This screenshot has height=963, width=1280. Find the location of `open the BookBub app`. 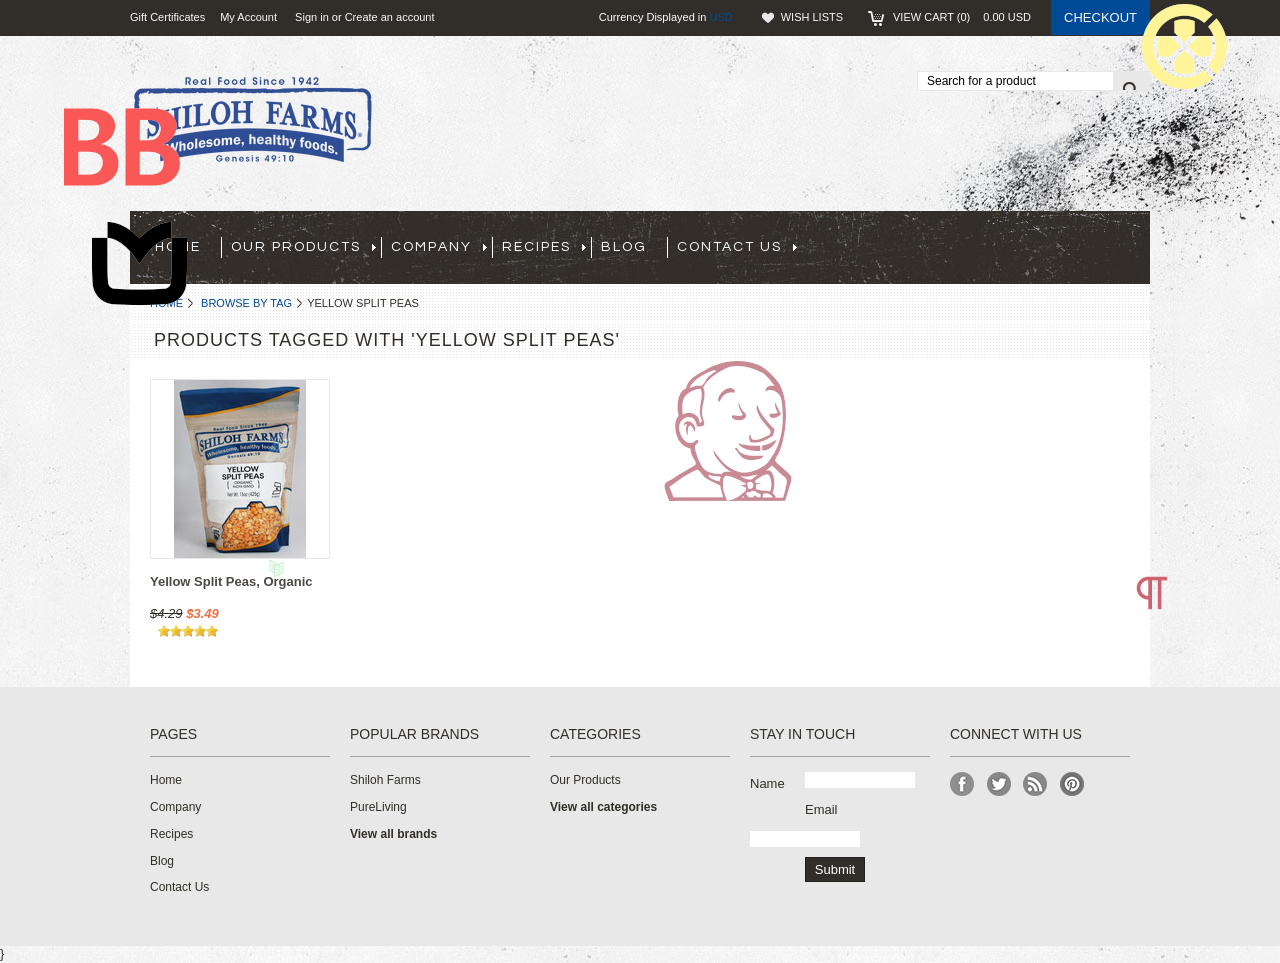

open the BookBub app is located at coordinates (122, 147).